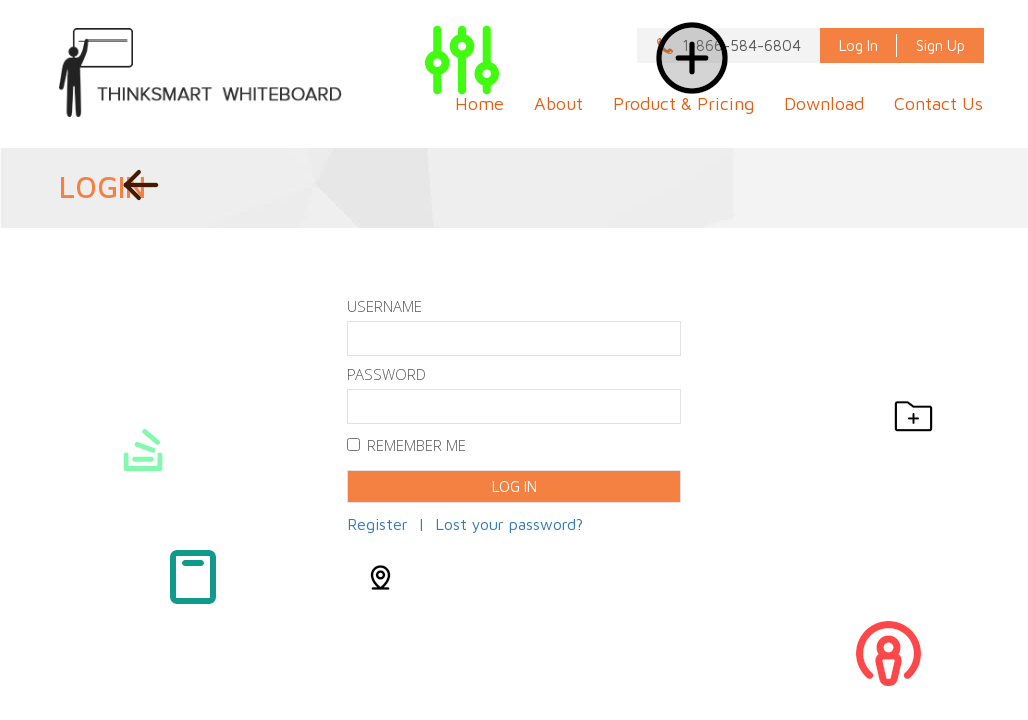 The width and height of the screenshot is (1028, 720). Describe the element at coordinates (141, 185) in the screenshot. I see `go back to the previous screen` at that location.